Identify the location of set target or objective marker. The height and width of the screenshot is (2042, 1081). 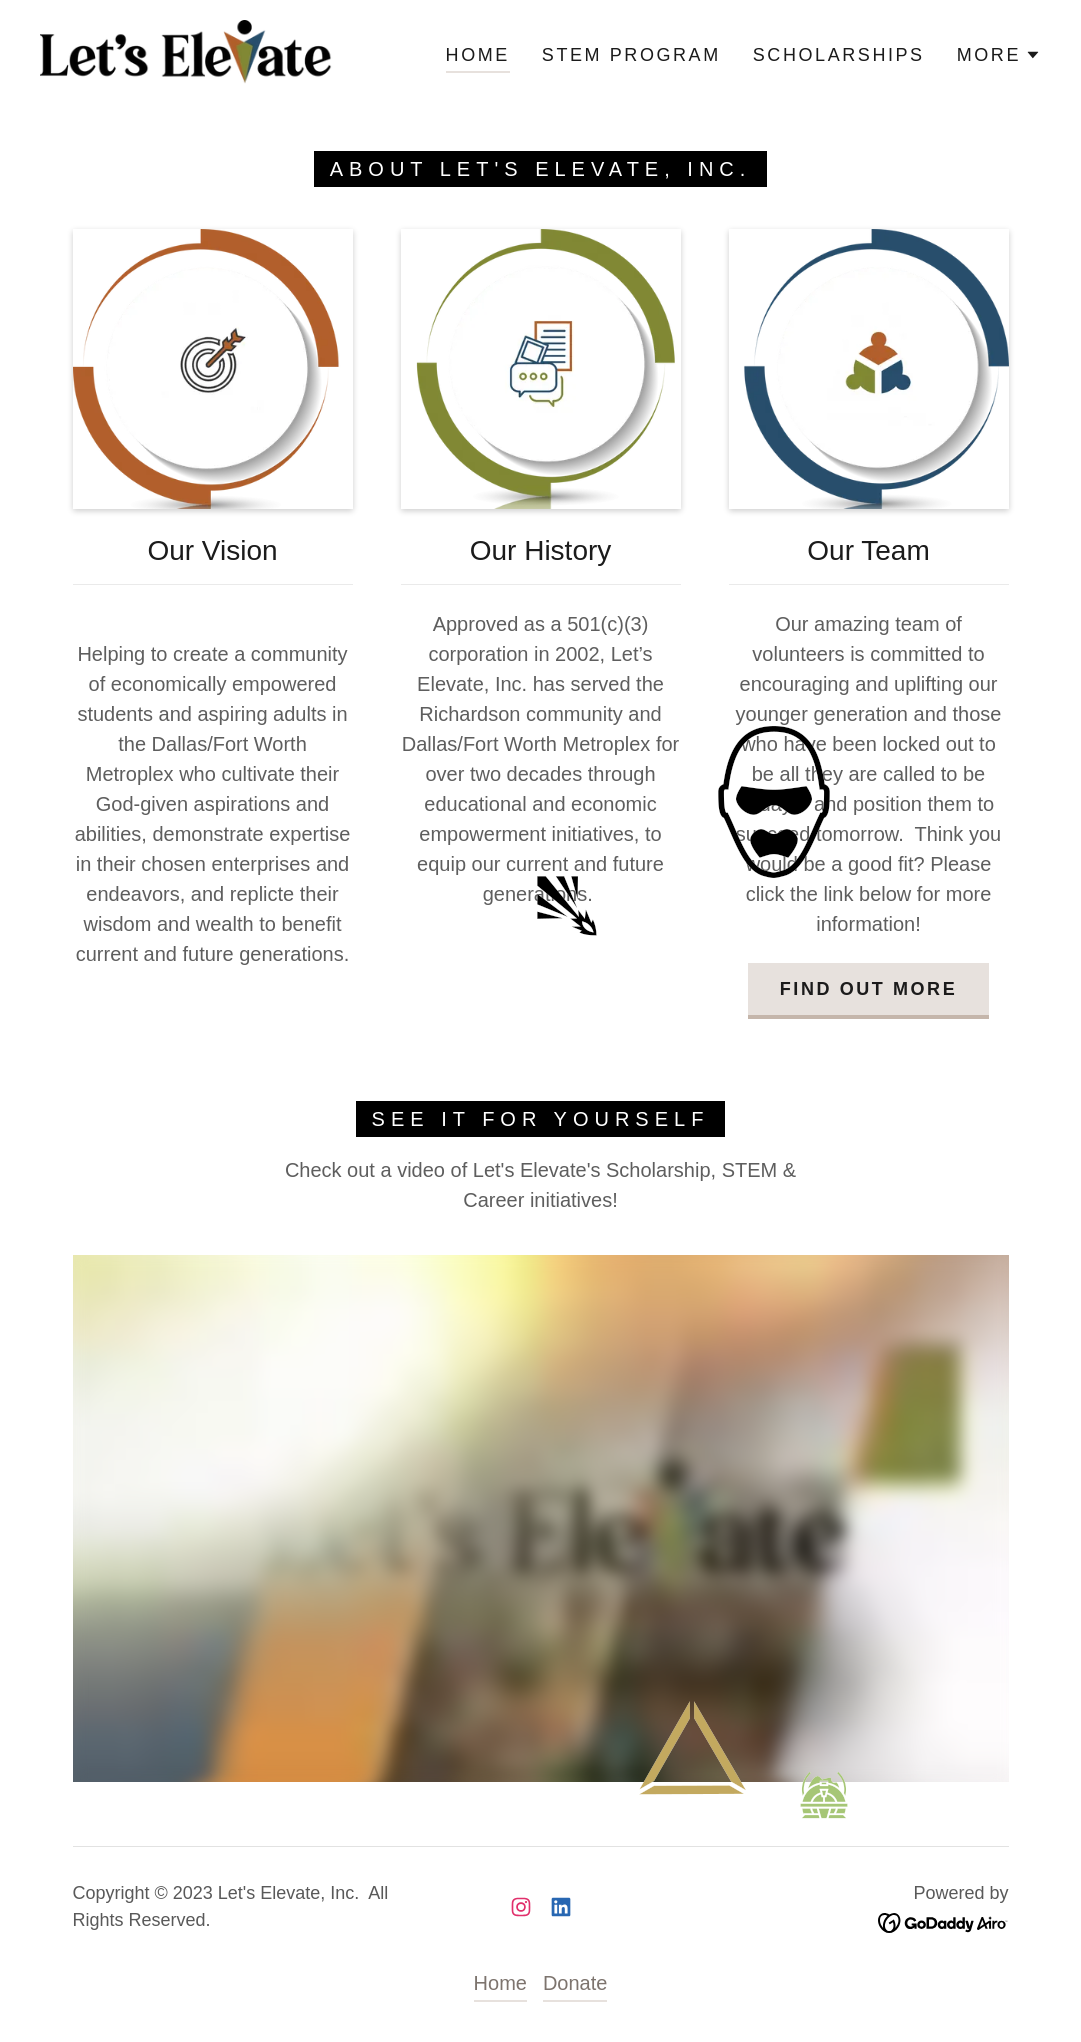
(692, 1746).